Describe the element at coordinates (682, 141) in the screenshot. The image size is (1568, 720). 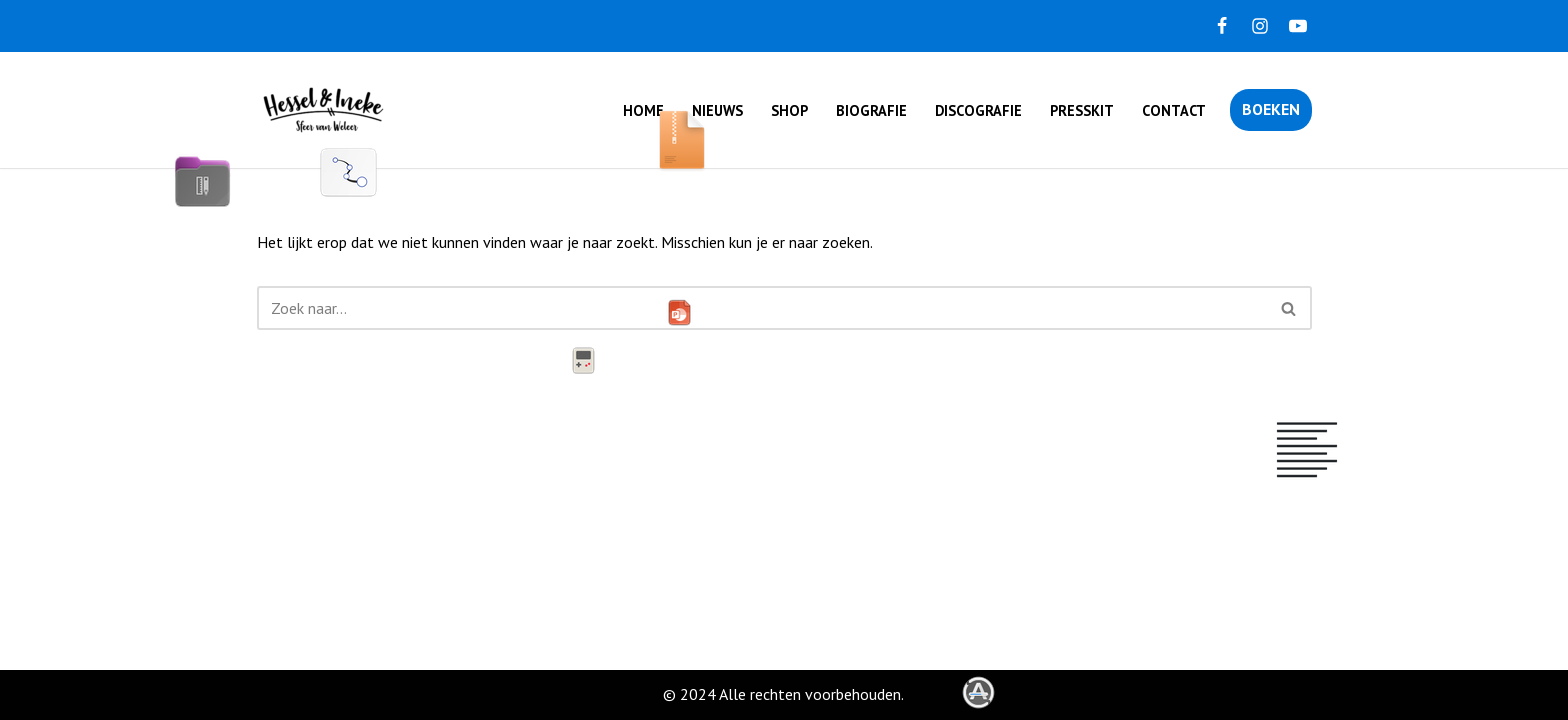
I see `a compressed or archived file package` at that location.